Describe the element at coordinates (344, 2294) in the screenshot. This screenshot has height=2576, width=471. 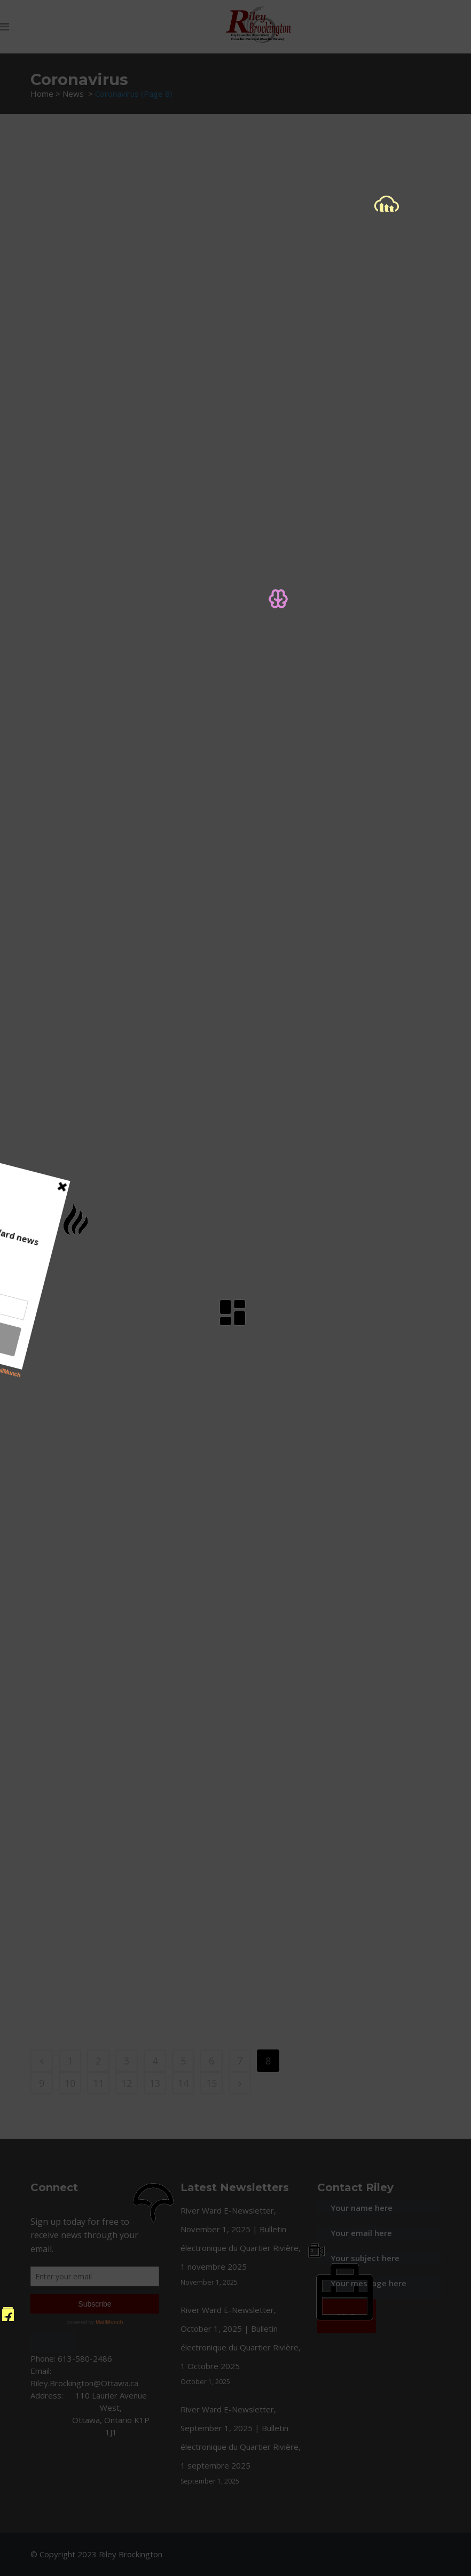
I see `access work or business documents` at that location.